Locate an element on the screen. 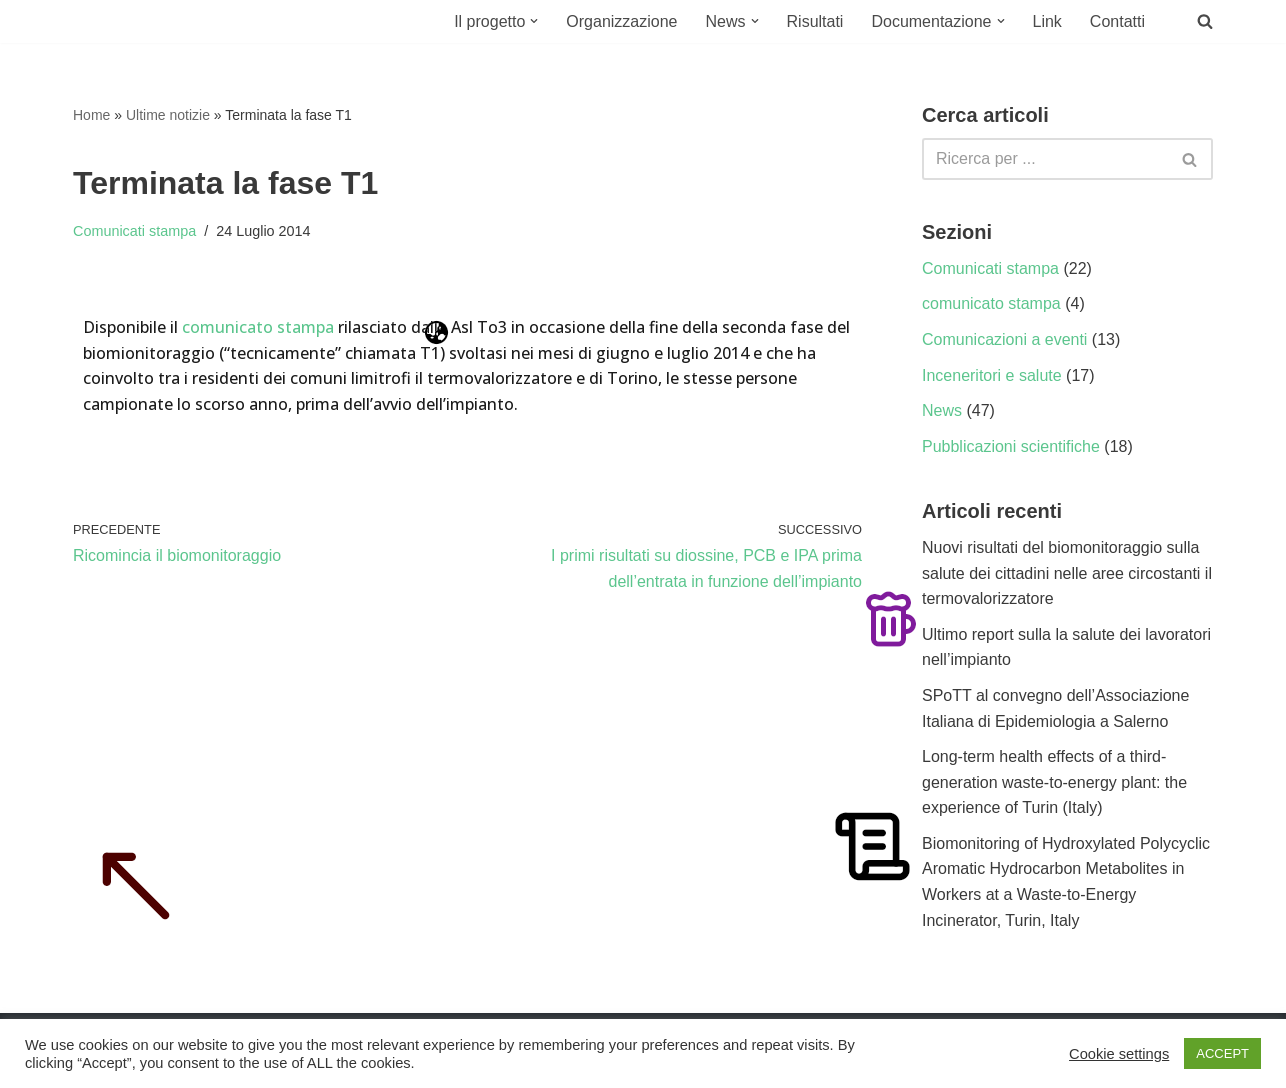  view document or manuscript is located at coordinates (872, 846).